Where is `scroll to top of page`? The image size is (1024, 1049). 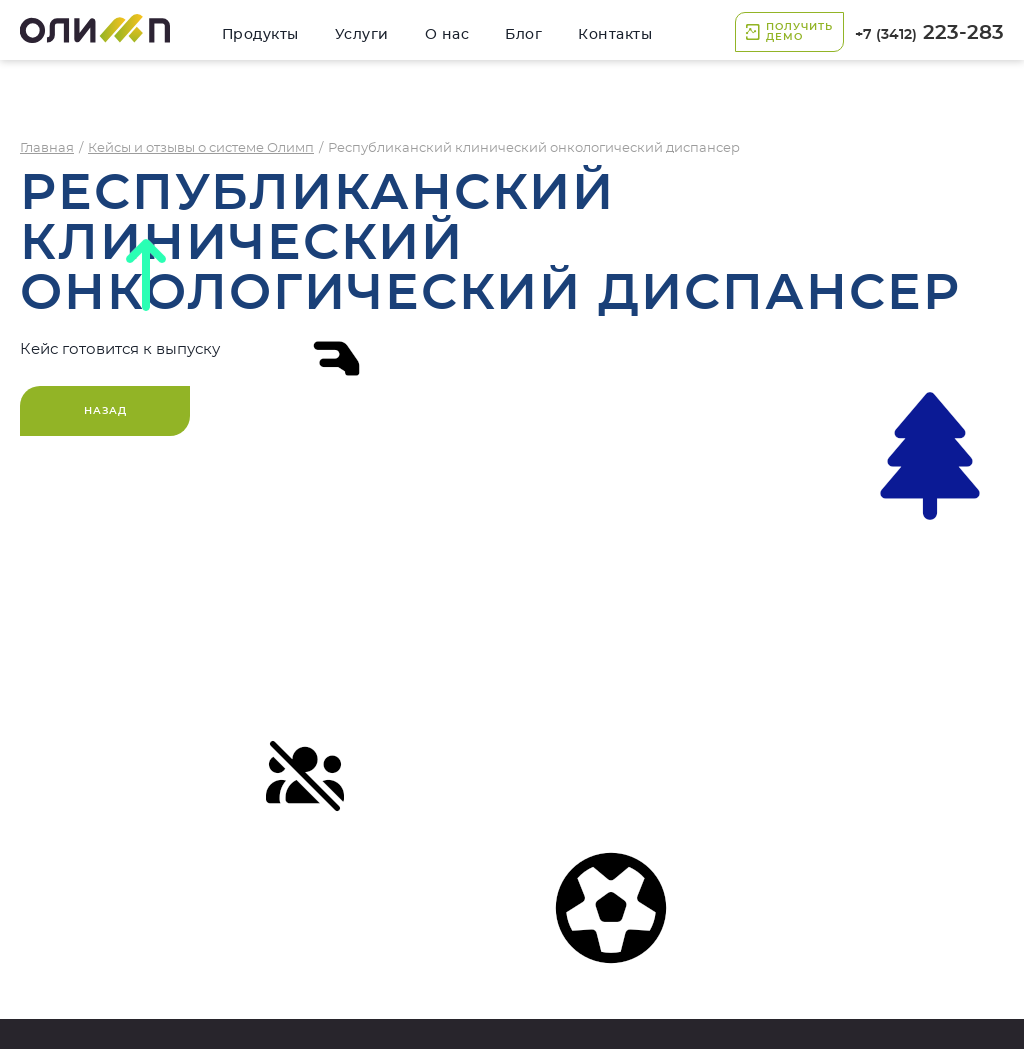 scroll to top of page is located at coordinates (146, 275).